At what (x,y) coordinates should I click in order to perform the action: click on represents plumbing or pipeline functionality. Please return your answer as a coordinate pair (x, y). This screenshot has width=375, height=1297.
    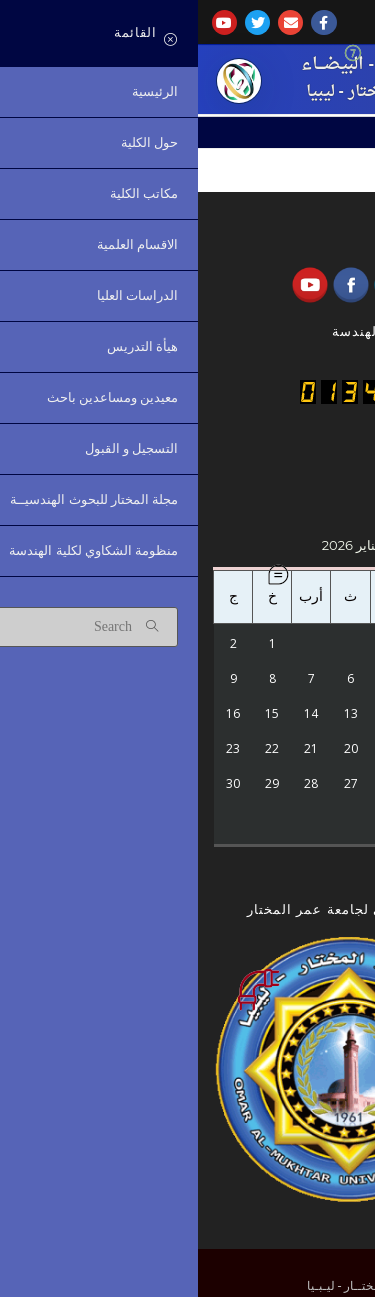
    Looking at the image, I should click on (257, 988).